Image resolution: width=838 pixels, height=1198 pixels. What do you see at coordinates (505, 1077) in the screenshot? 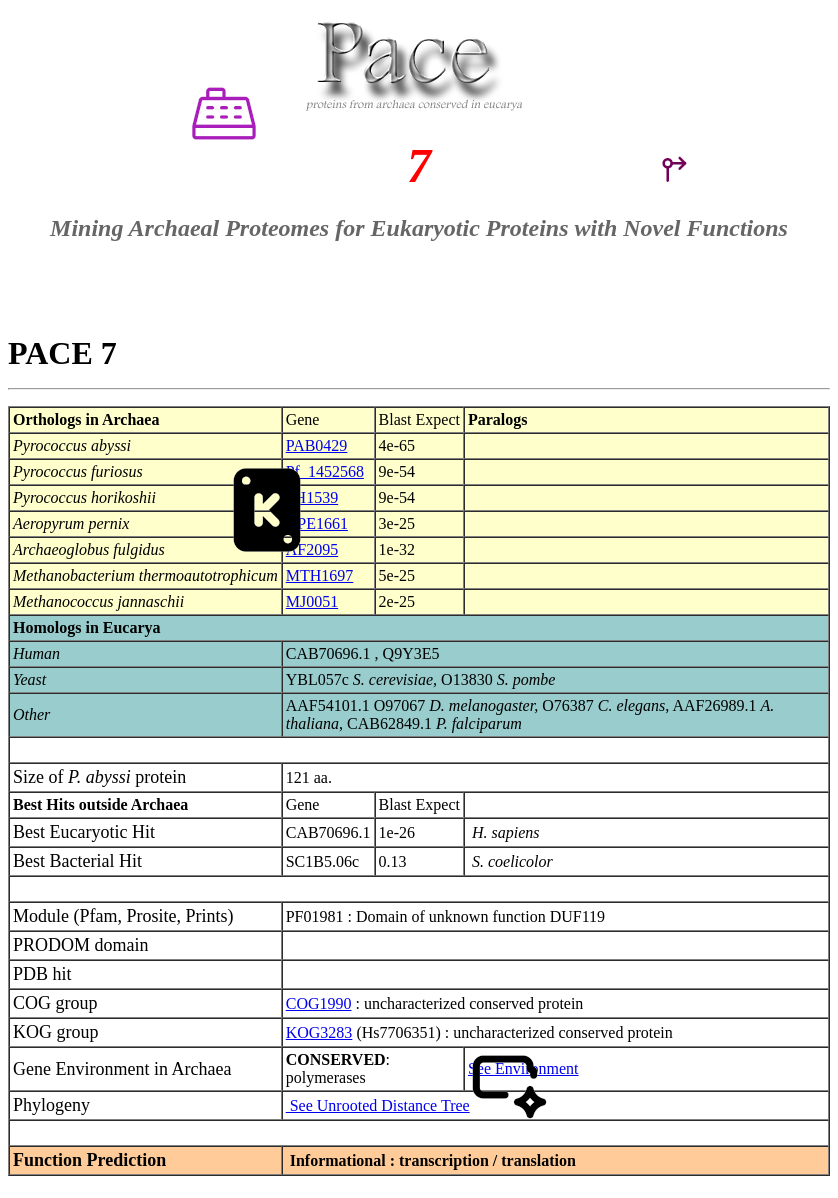
I see `battery charging with quick charge or boost mode` at bounding box center [505, 1077].